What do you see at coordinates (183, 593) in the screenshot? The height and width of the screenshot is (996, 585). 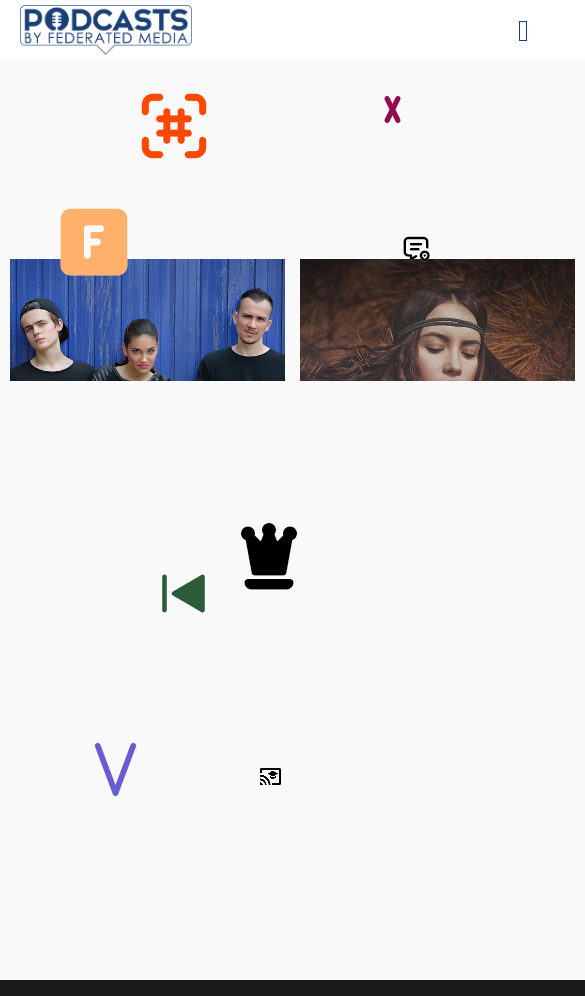 I see `skip to previous track` at bounding box center [183, 593].